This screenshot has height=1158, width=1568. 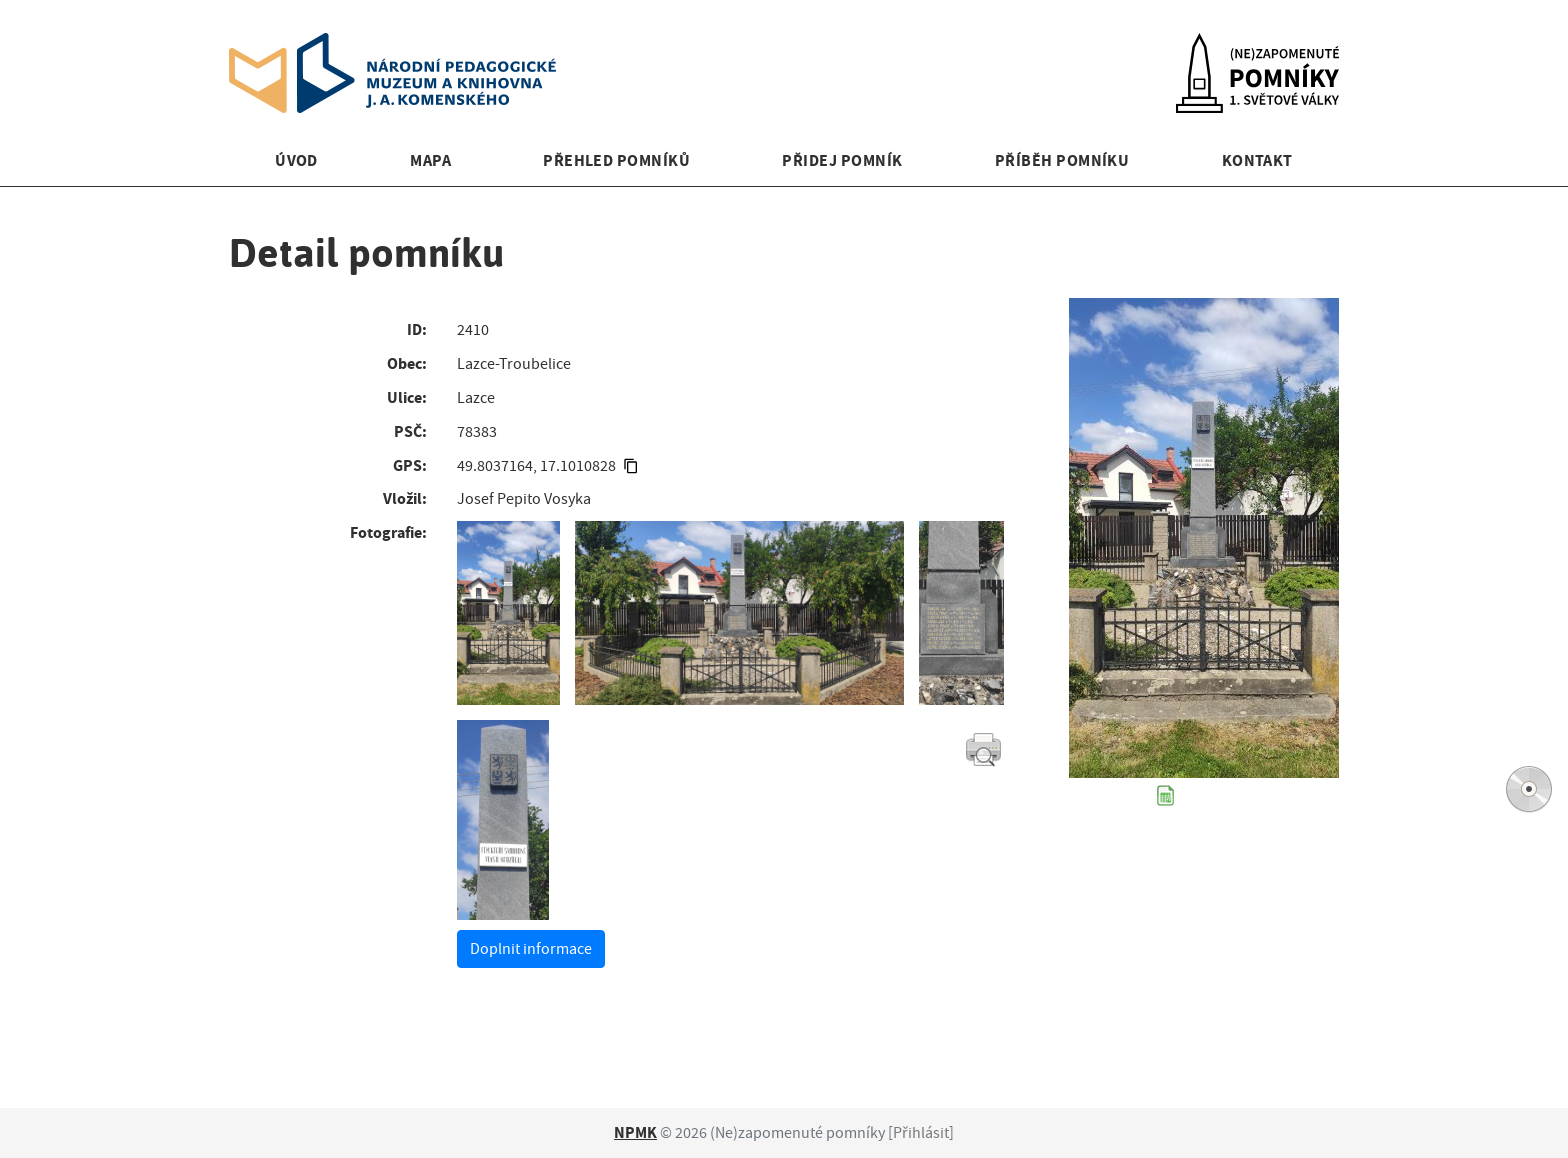 I want to click on open a spreadsheet template file, so click(x=1165, y=795).